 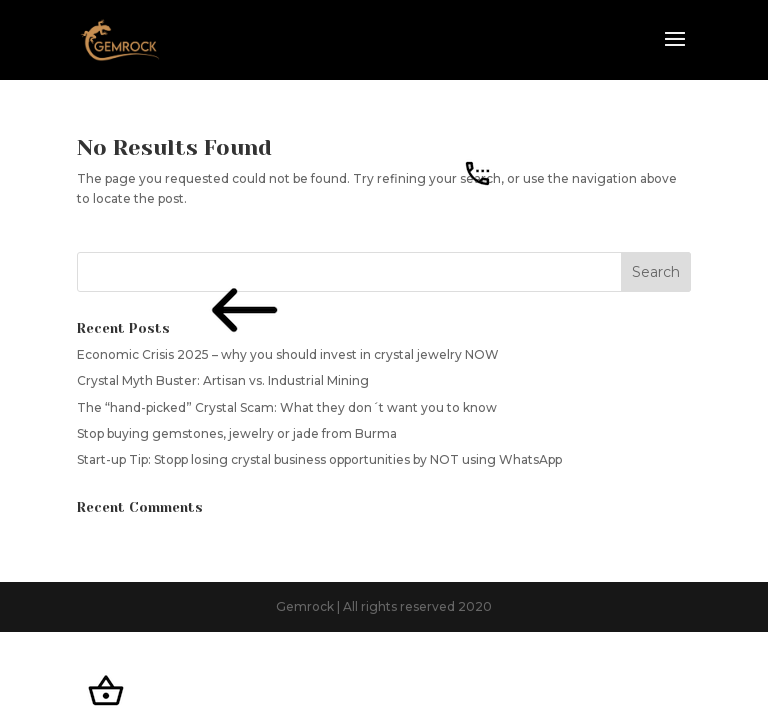 I want to click on view your shopping basket, so click(x=106, y=691).